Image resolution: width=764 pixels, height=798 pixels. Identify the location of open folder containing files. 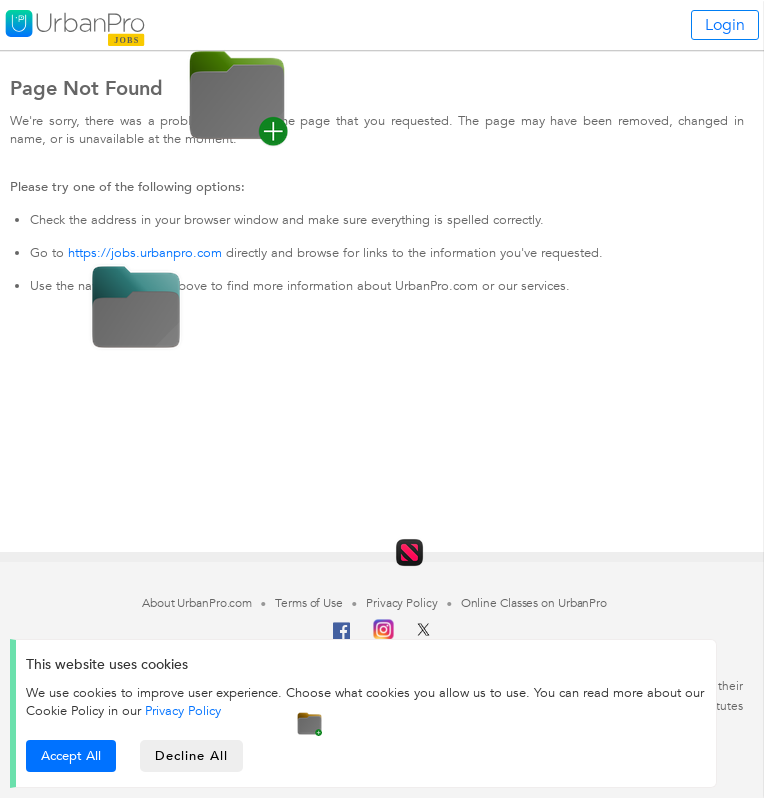
(136, 307).